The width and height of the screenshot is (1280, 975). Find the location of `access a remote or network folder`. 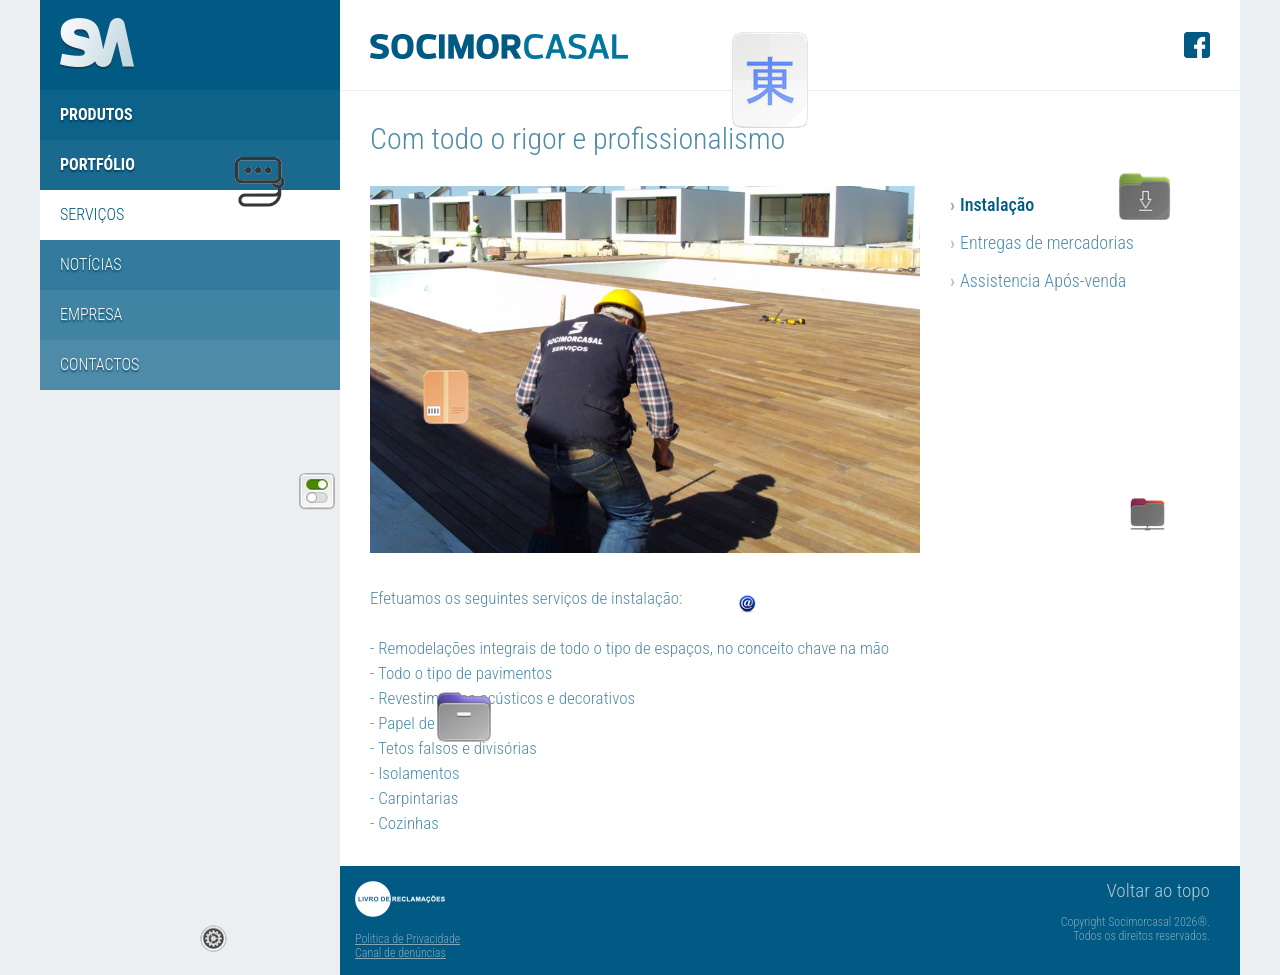

access a remote or network folder is located at coordinates (1147, 513).